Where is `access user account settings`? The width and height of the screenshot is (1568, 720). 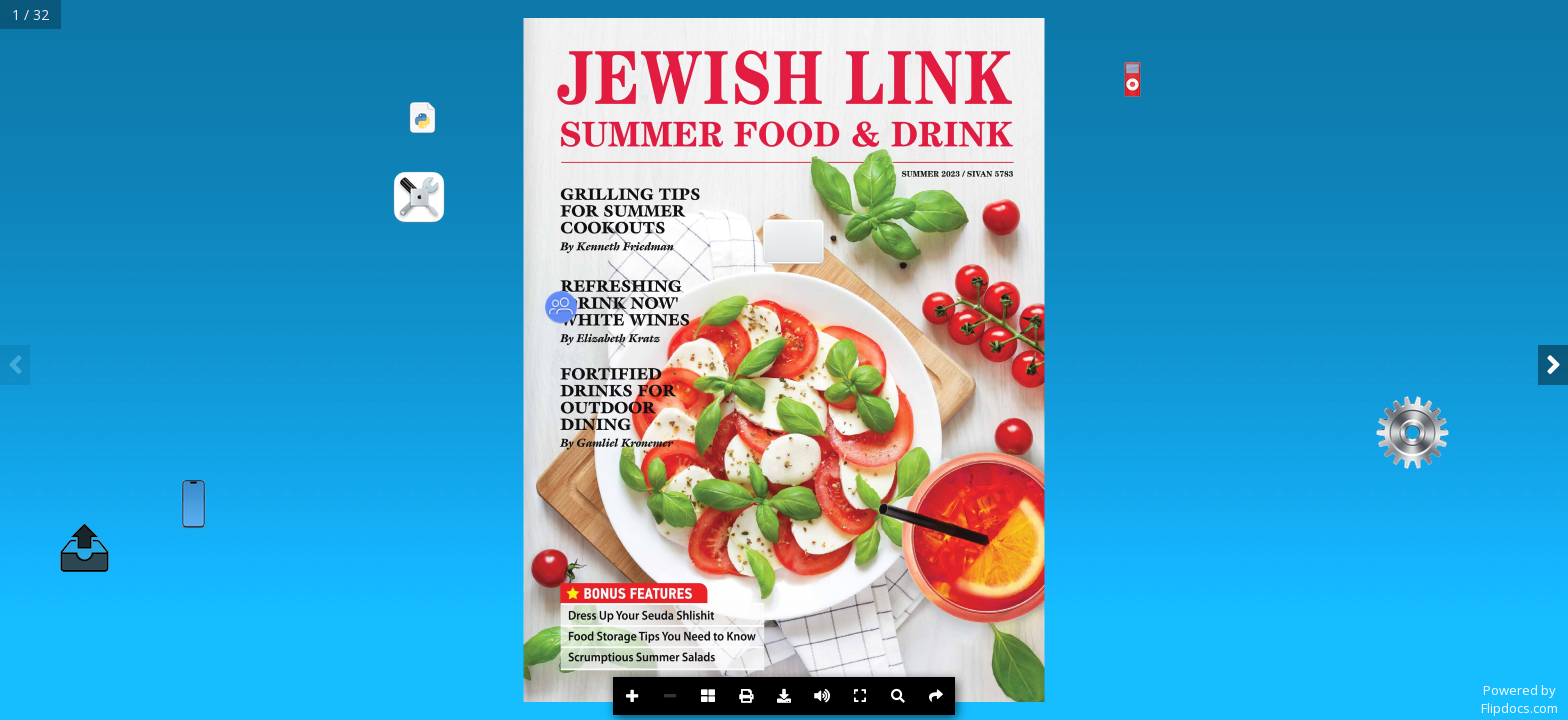 access user account settings is located at coordinates (561, 307).